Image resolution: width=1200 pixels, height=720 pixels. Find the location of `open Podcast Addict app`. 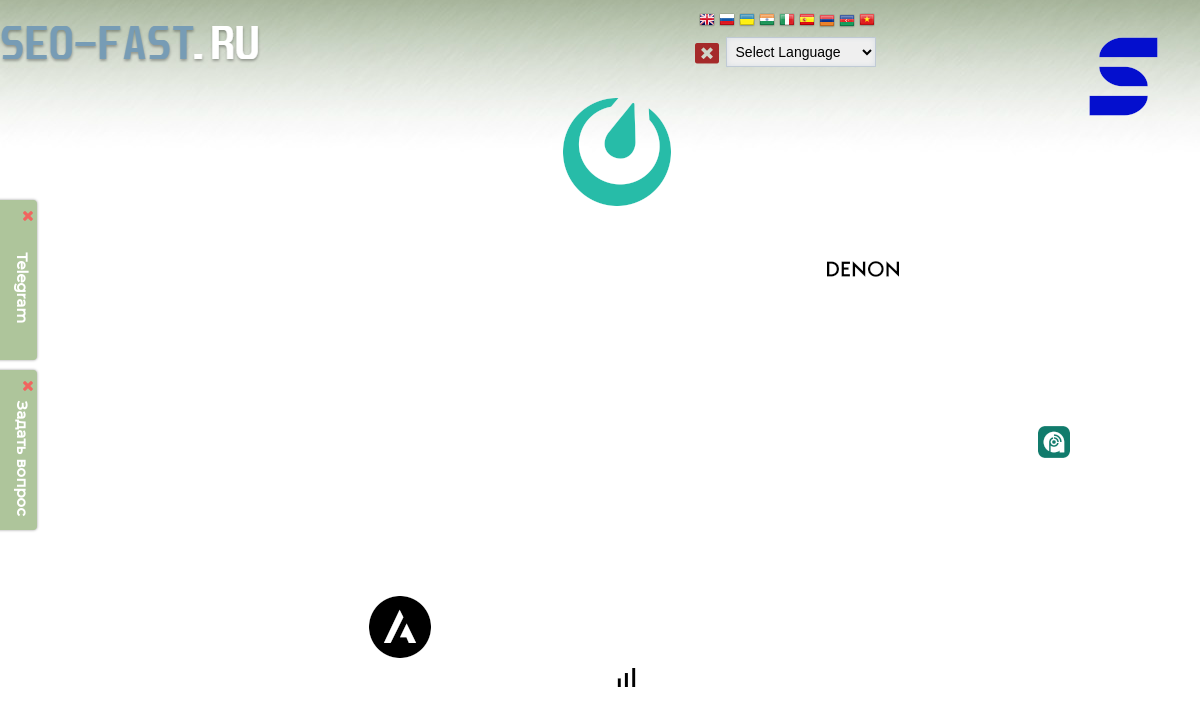

open Podcast Addict app is located at coordinates (1054, 442).